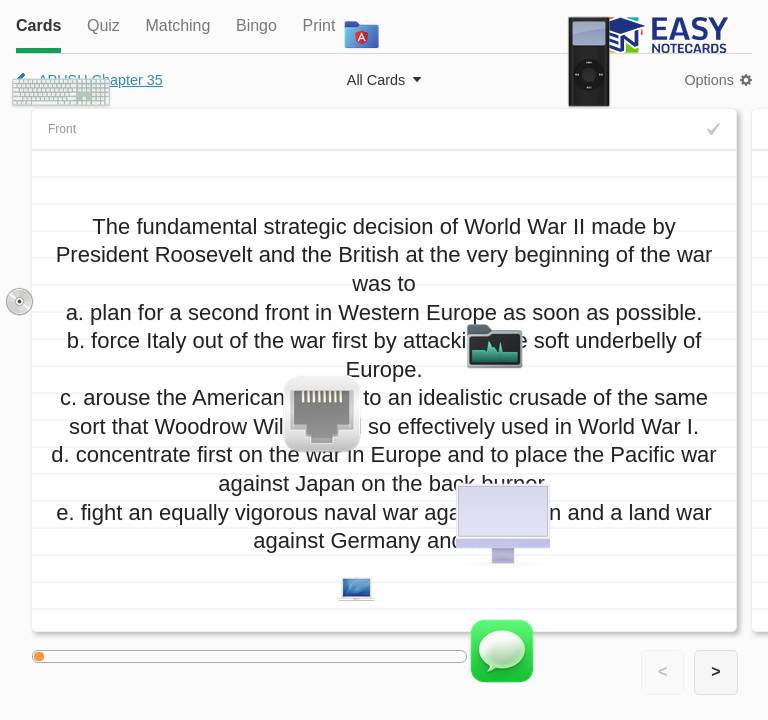  What do you see at coordinates (503, 522) in the screenshot?
I see `represents a connected iMac device` at bounding box center [503, 522].